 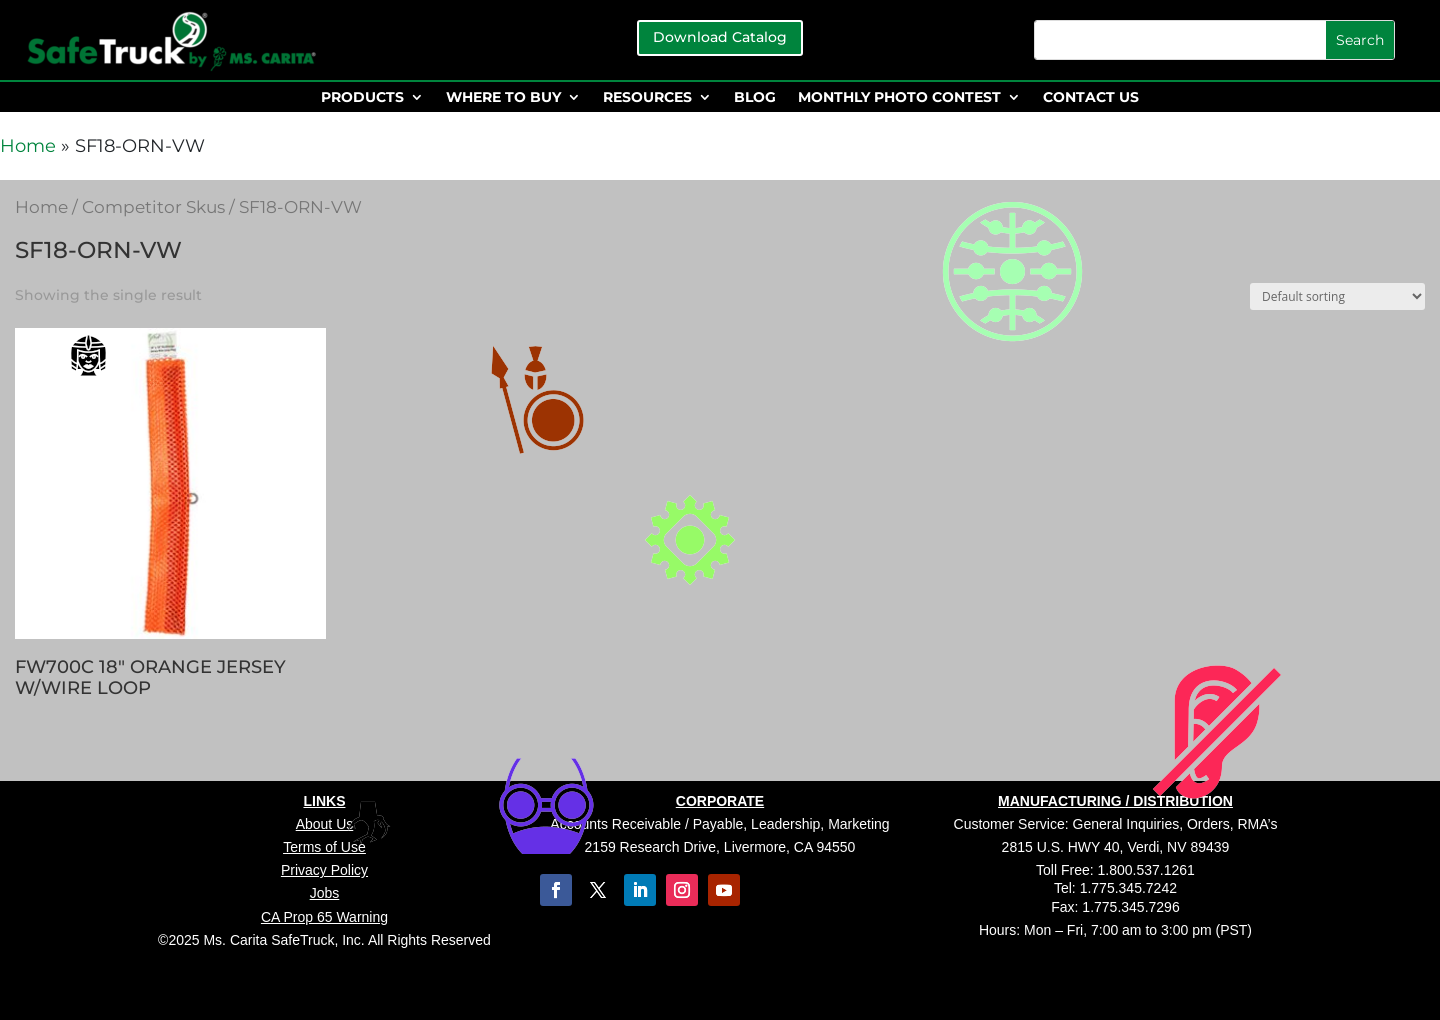 What do you see at coordinates (690, 540) in the screenshot?
I see `access game settings or configuration options` at bounding box center [690, 540].